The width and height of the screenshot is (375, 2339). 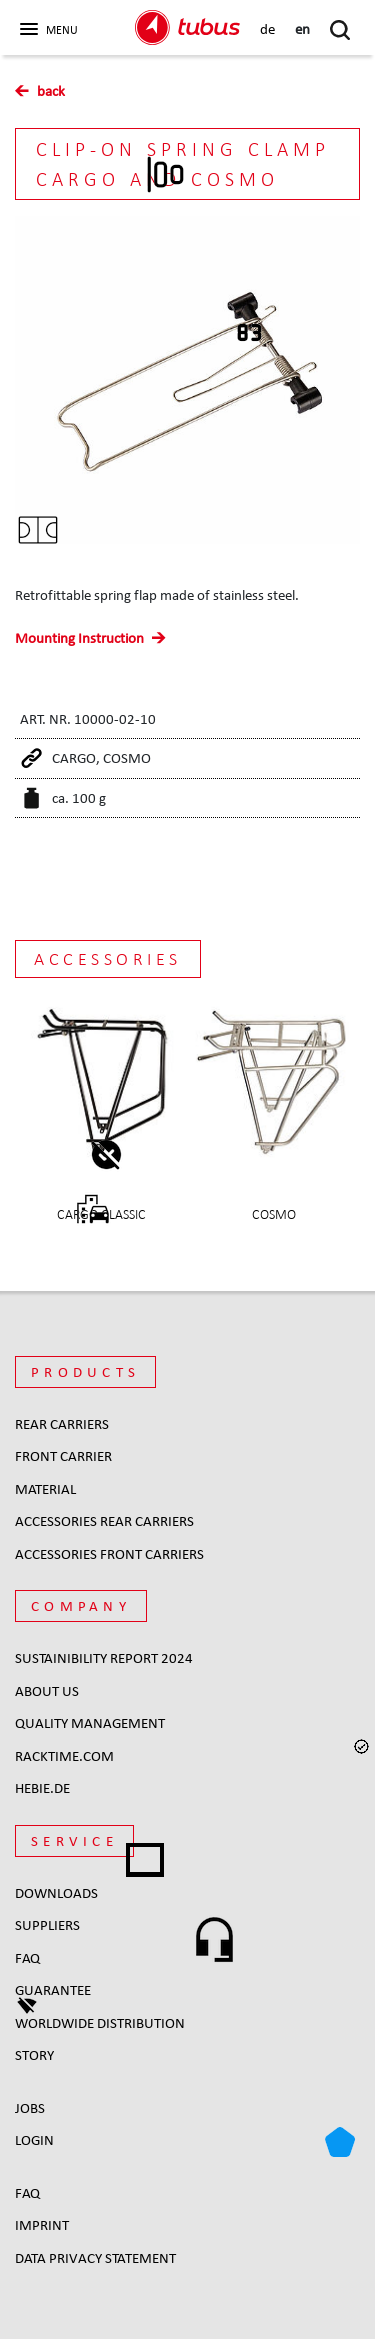 I want to click on view basketball court availability, so click(x=38, y=530).